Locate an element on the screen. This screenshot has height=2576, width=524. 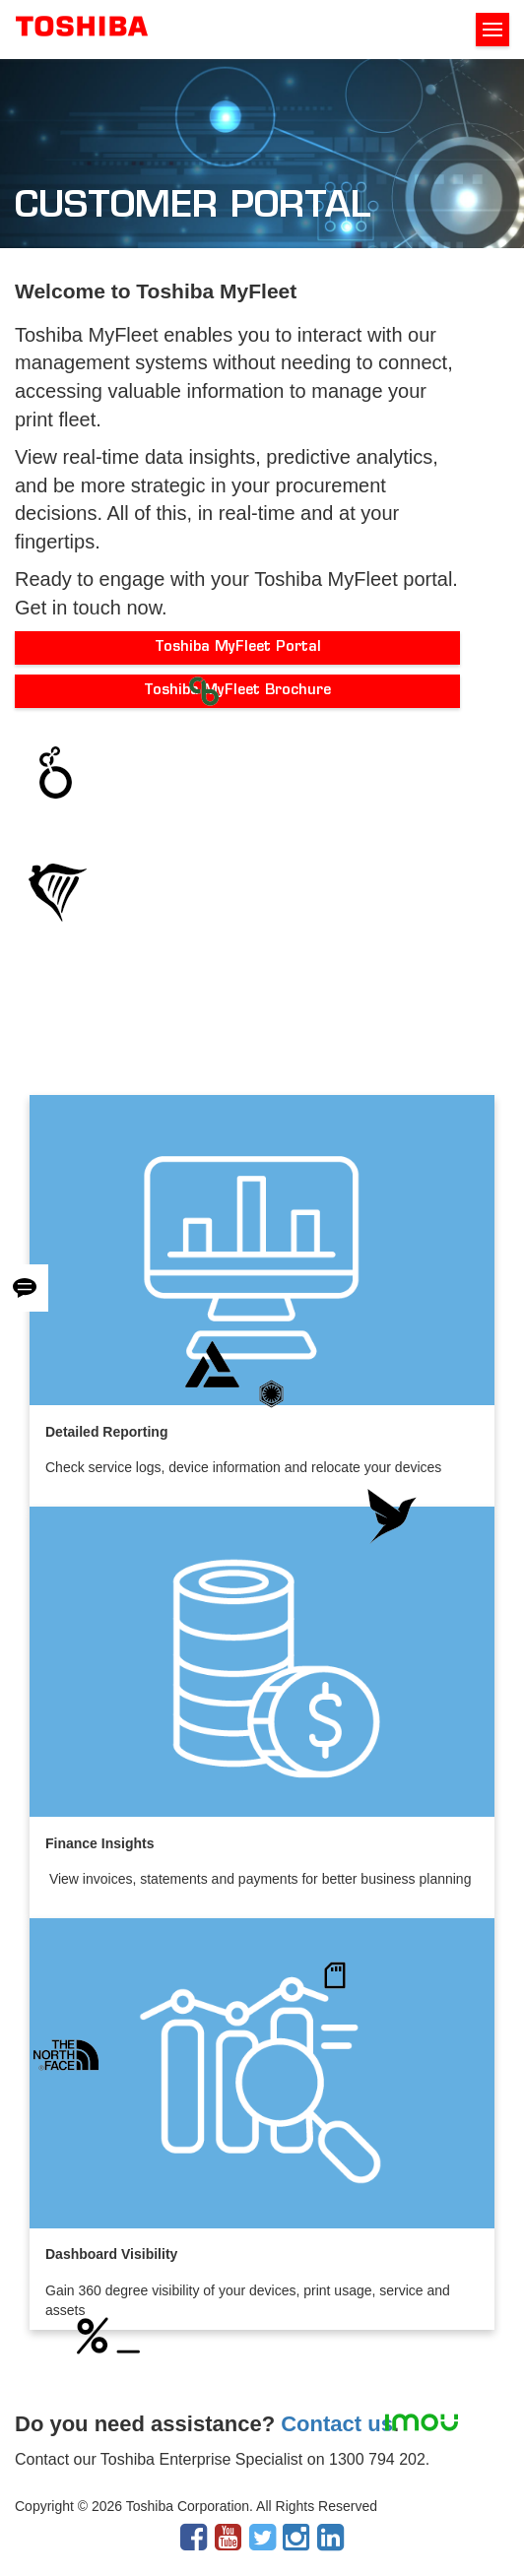
zsh shell or terminal application is located at coordinates (108, 2336).